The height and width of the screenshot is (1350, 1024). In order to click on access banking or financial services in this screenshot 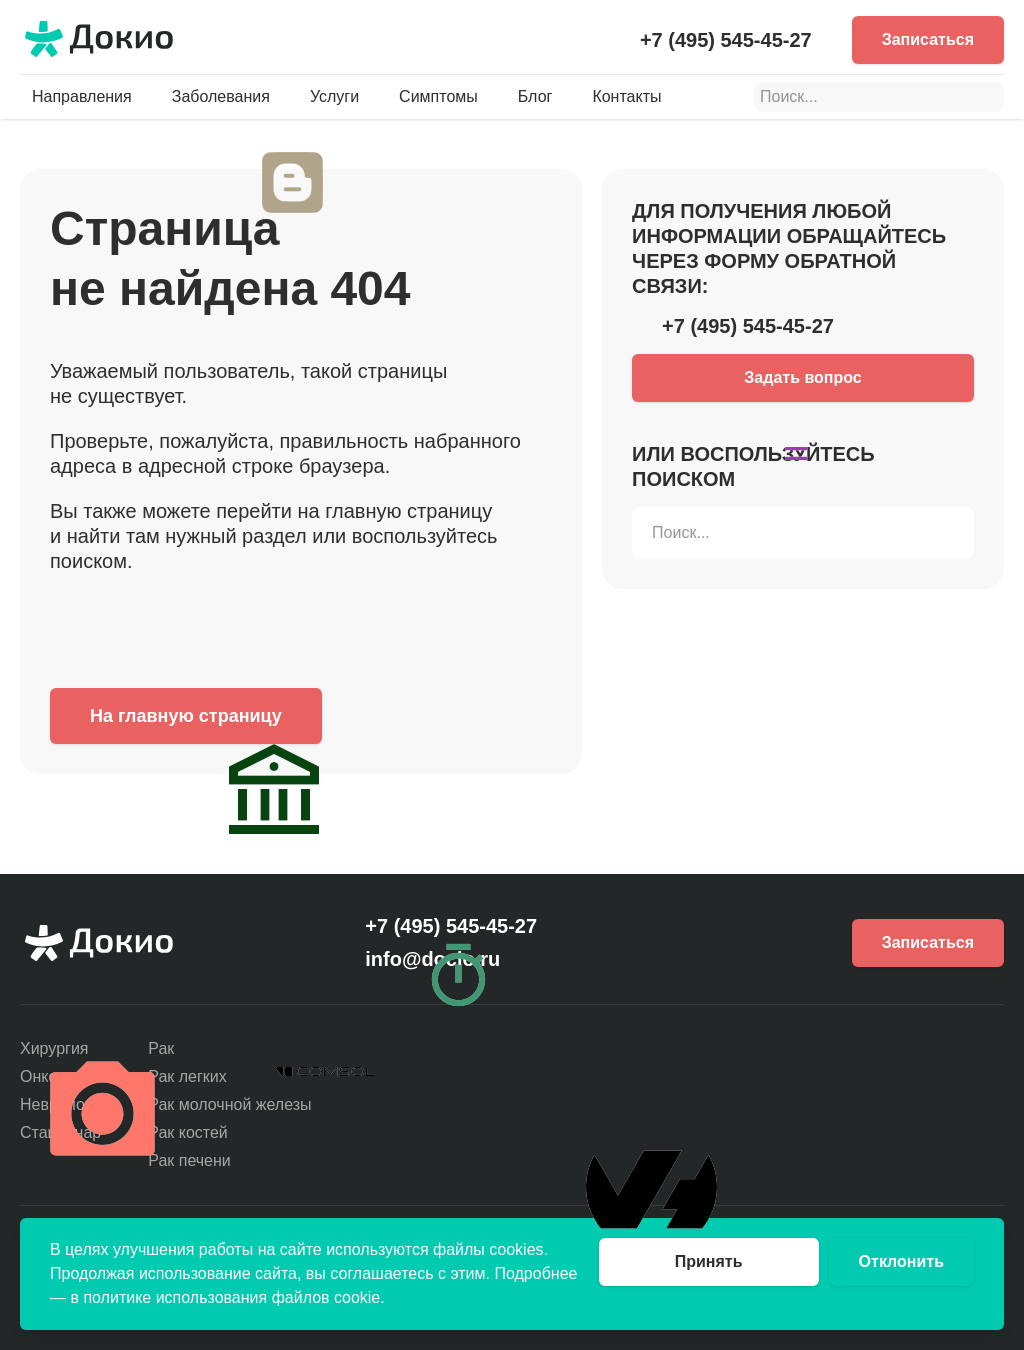, I will do `click(274, 789)`.